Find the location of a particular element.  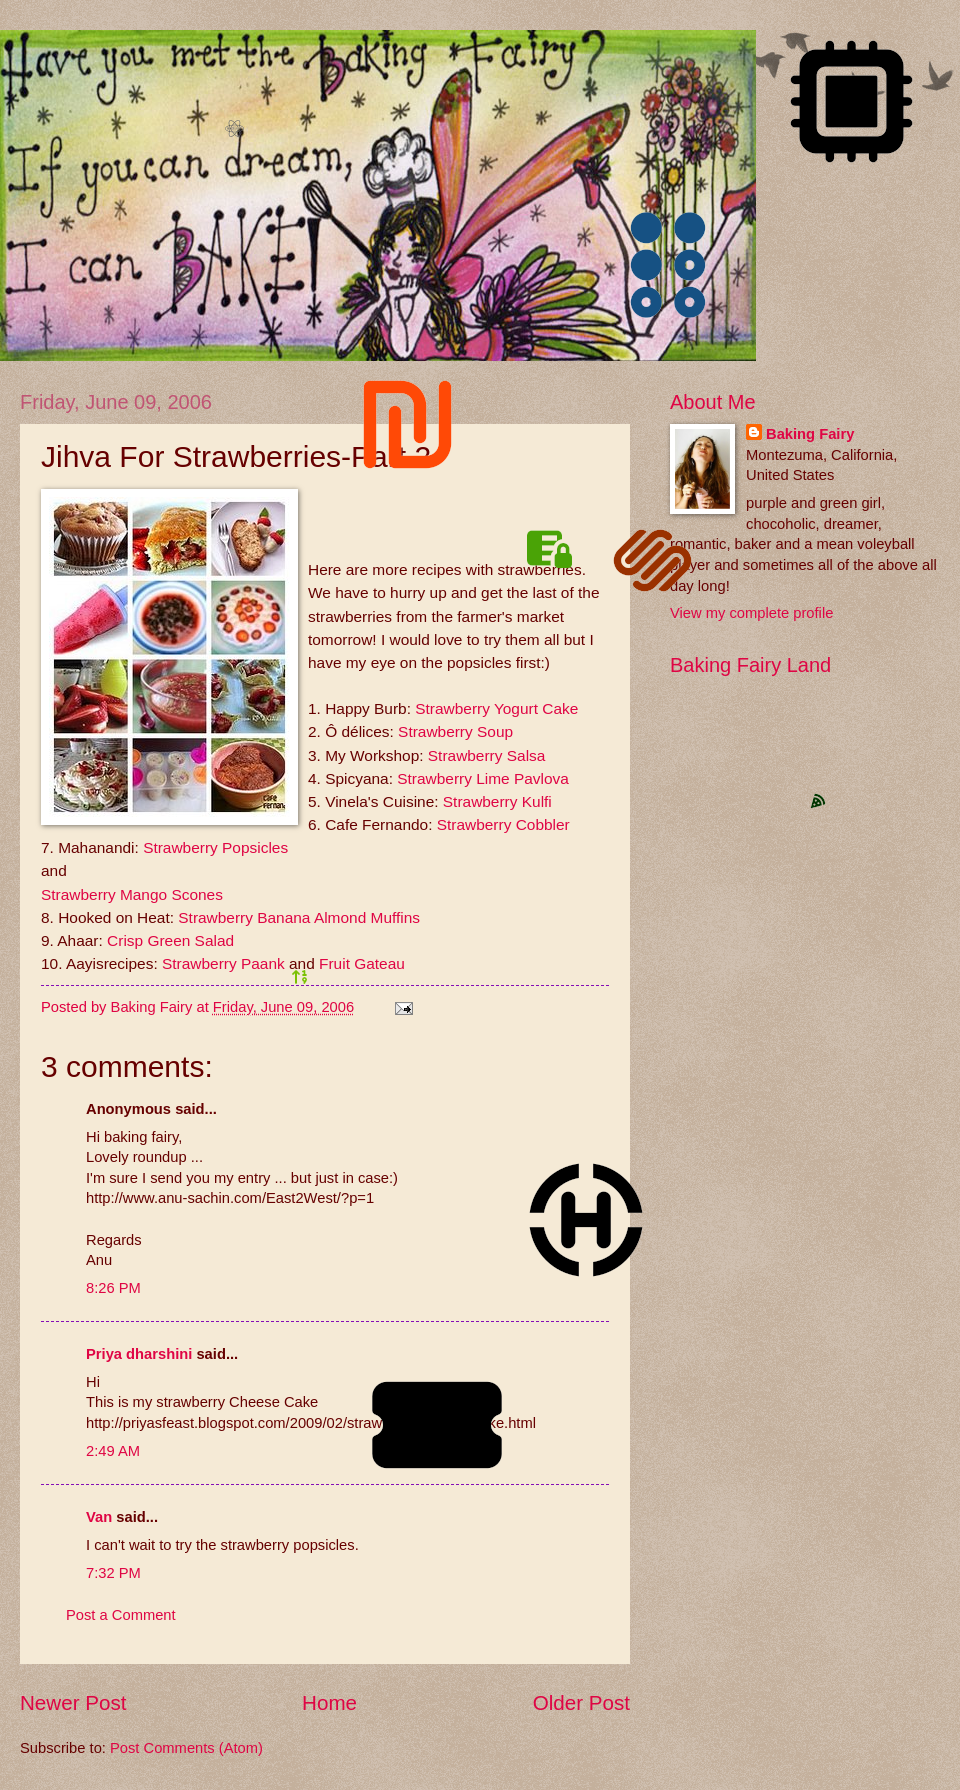

indicates a helipad or helicopter landing zone is located at coordinates (586, 1220).